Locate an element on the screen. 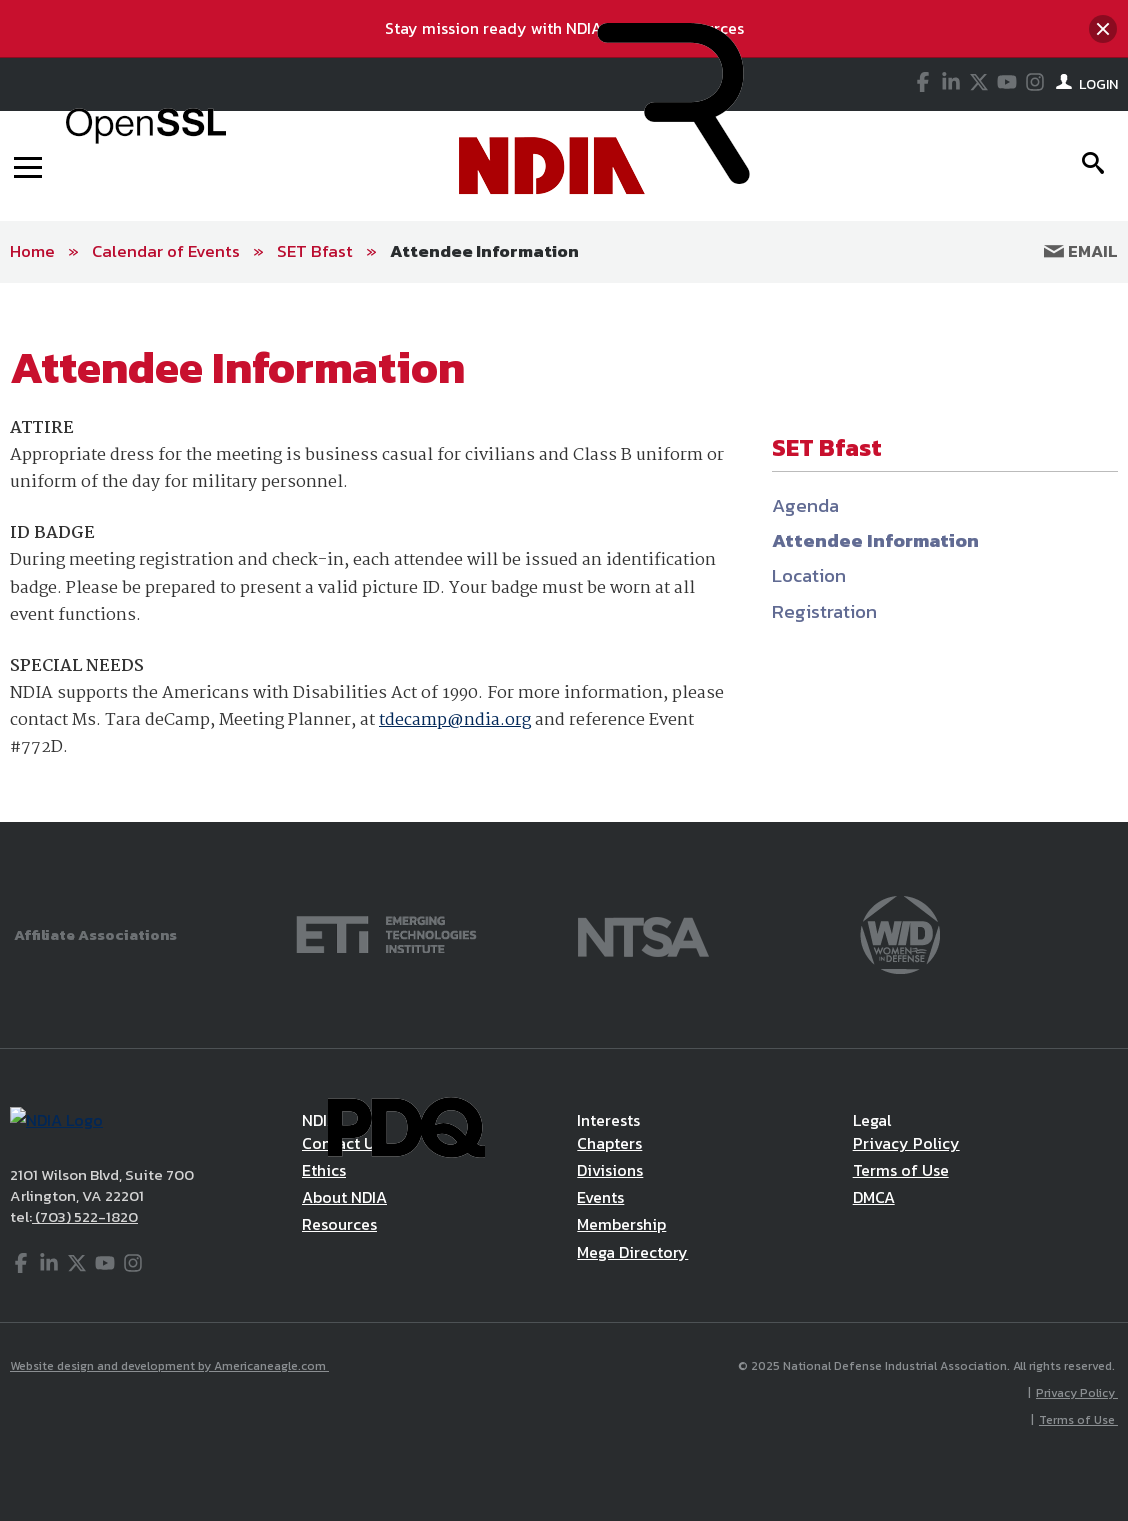 The image size is (1128, 1521). OpenSSL cryptography library logo is located at coordinates (146, 126).